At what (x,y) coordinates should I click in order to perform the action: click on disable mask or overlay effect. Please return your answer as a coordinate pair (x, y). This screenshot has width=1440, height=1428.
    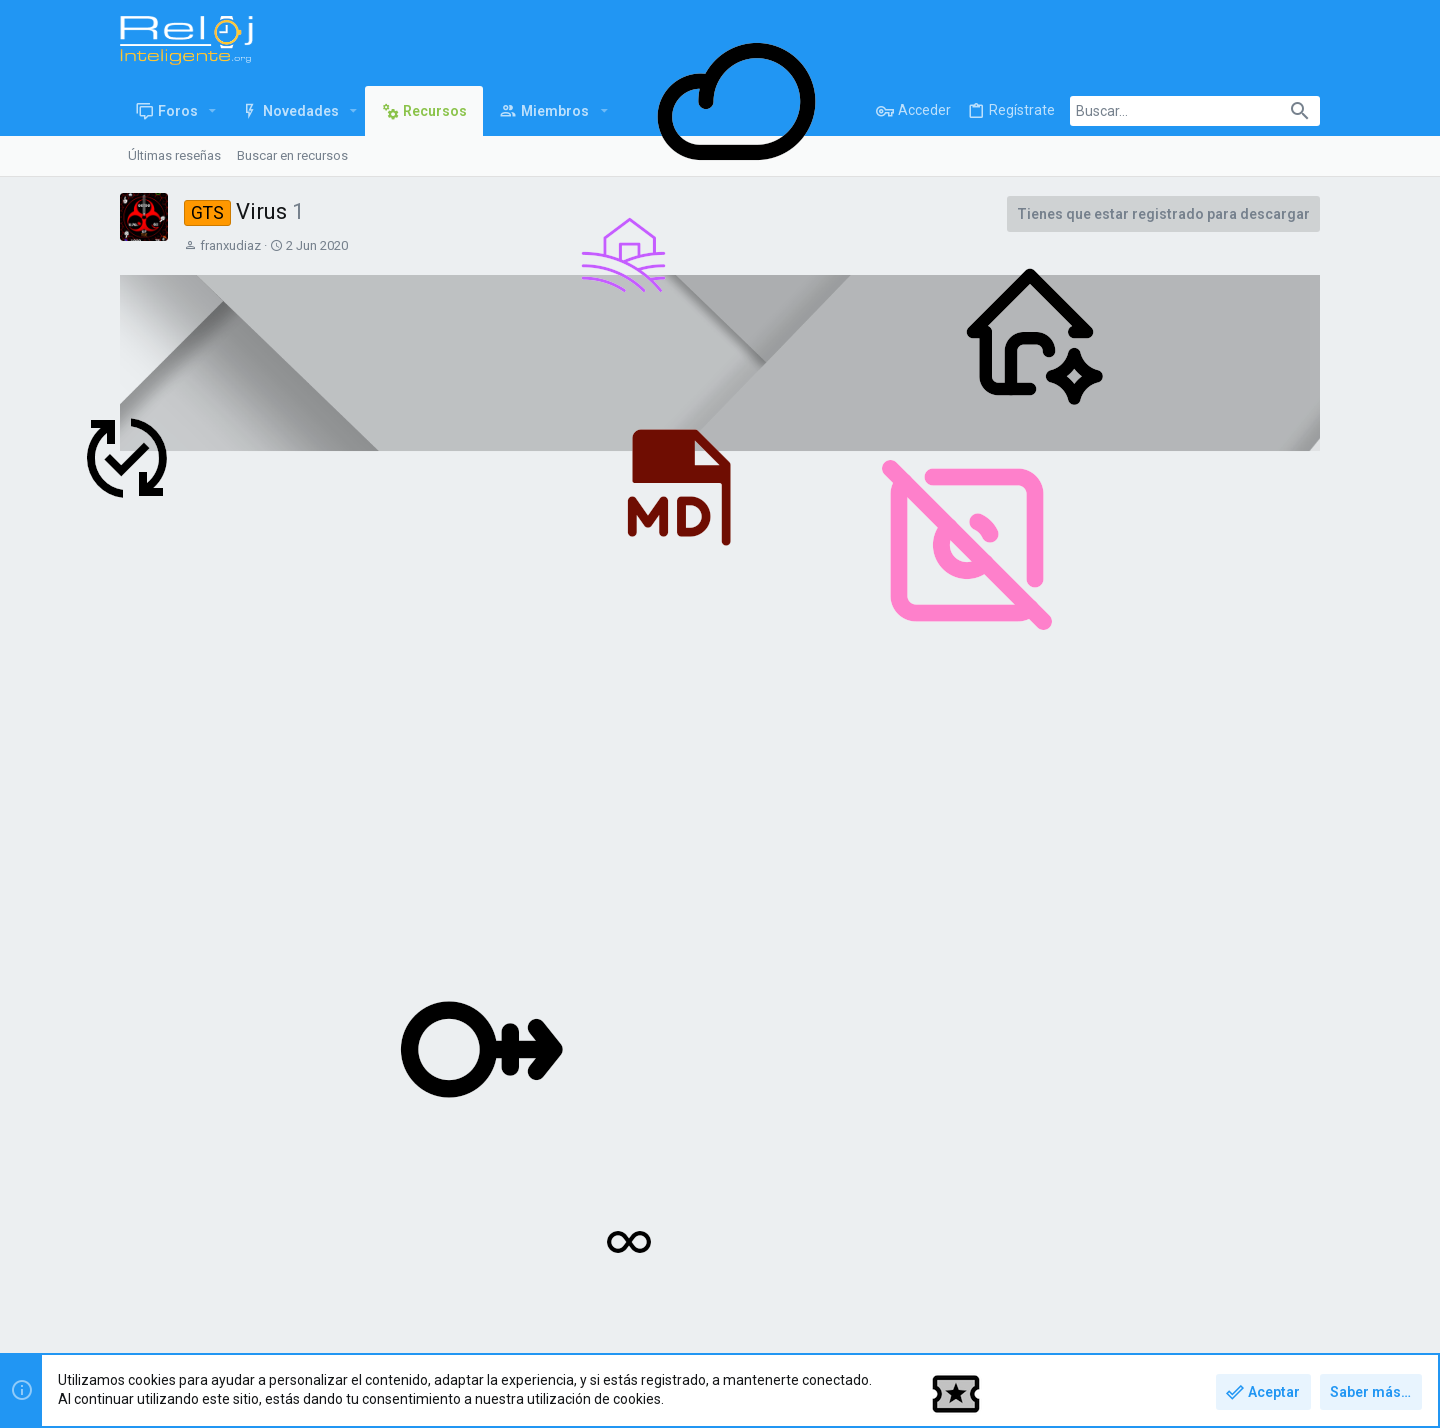
    Looking at the image, I should click on (967, 545).